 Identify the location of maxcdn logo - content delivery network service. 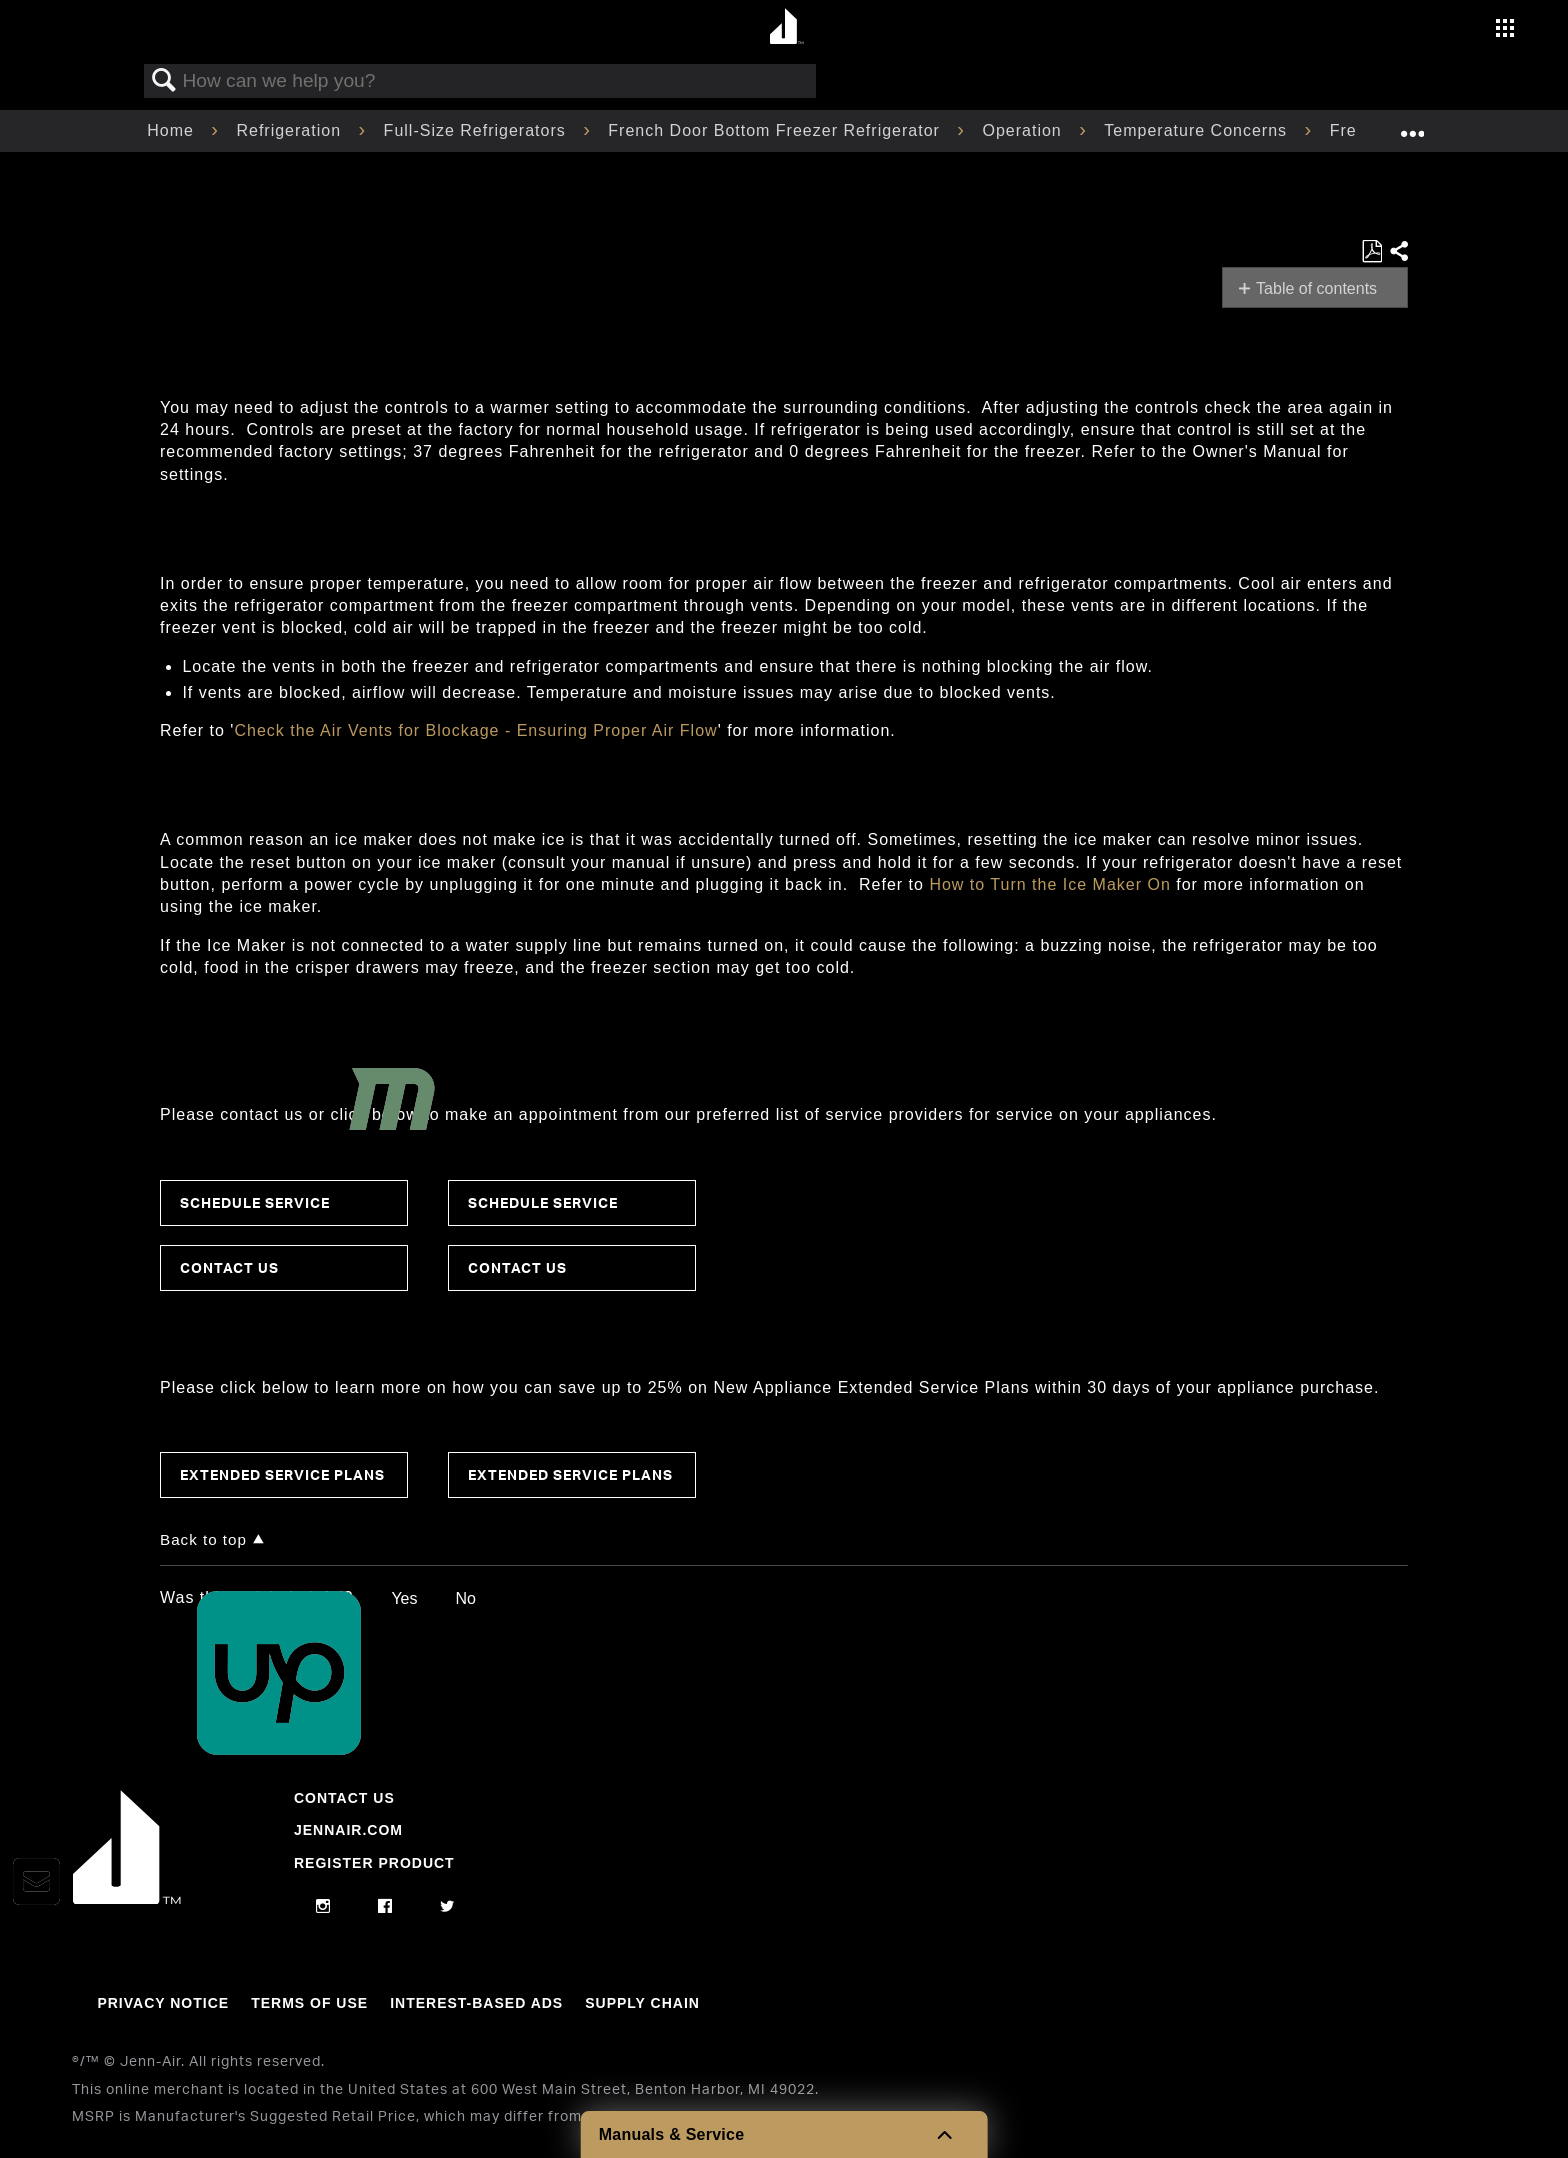
(392, 1099).